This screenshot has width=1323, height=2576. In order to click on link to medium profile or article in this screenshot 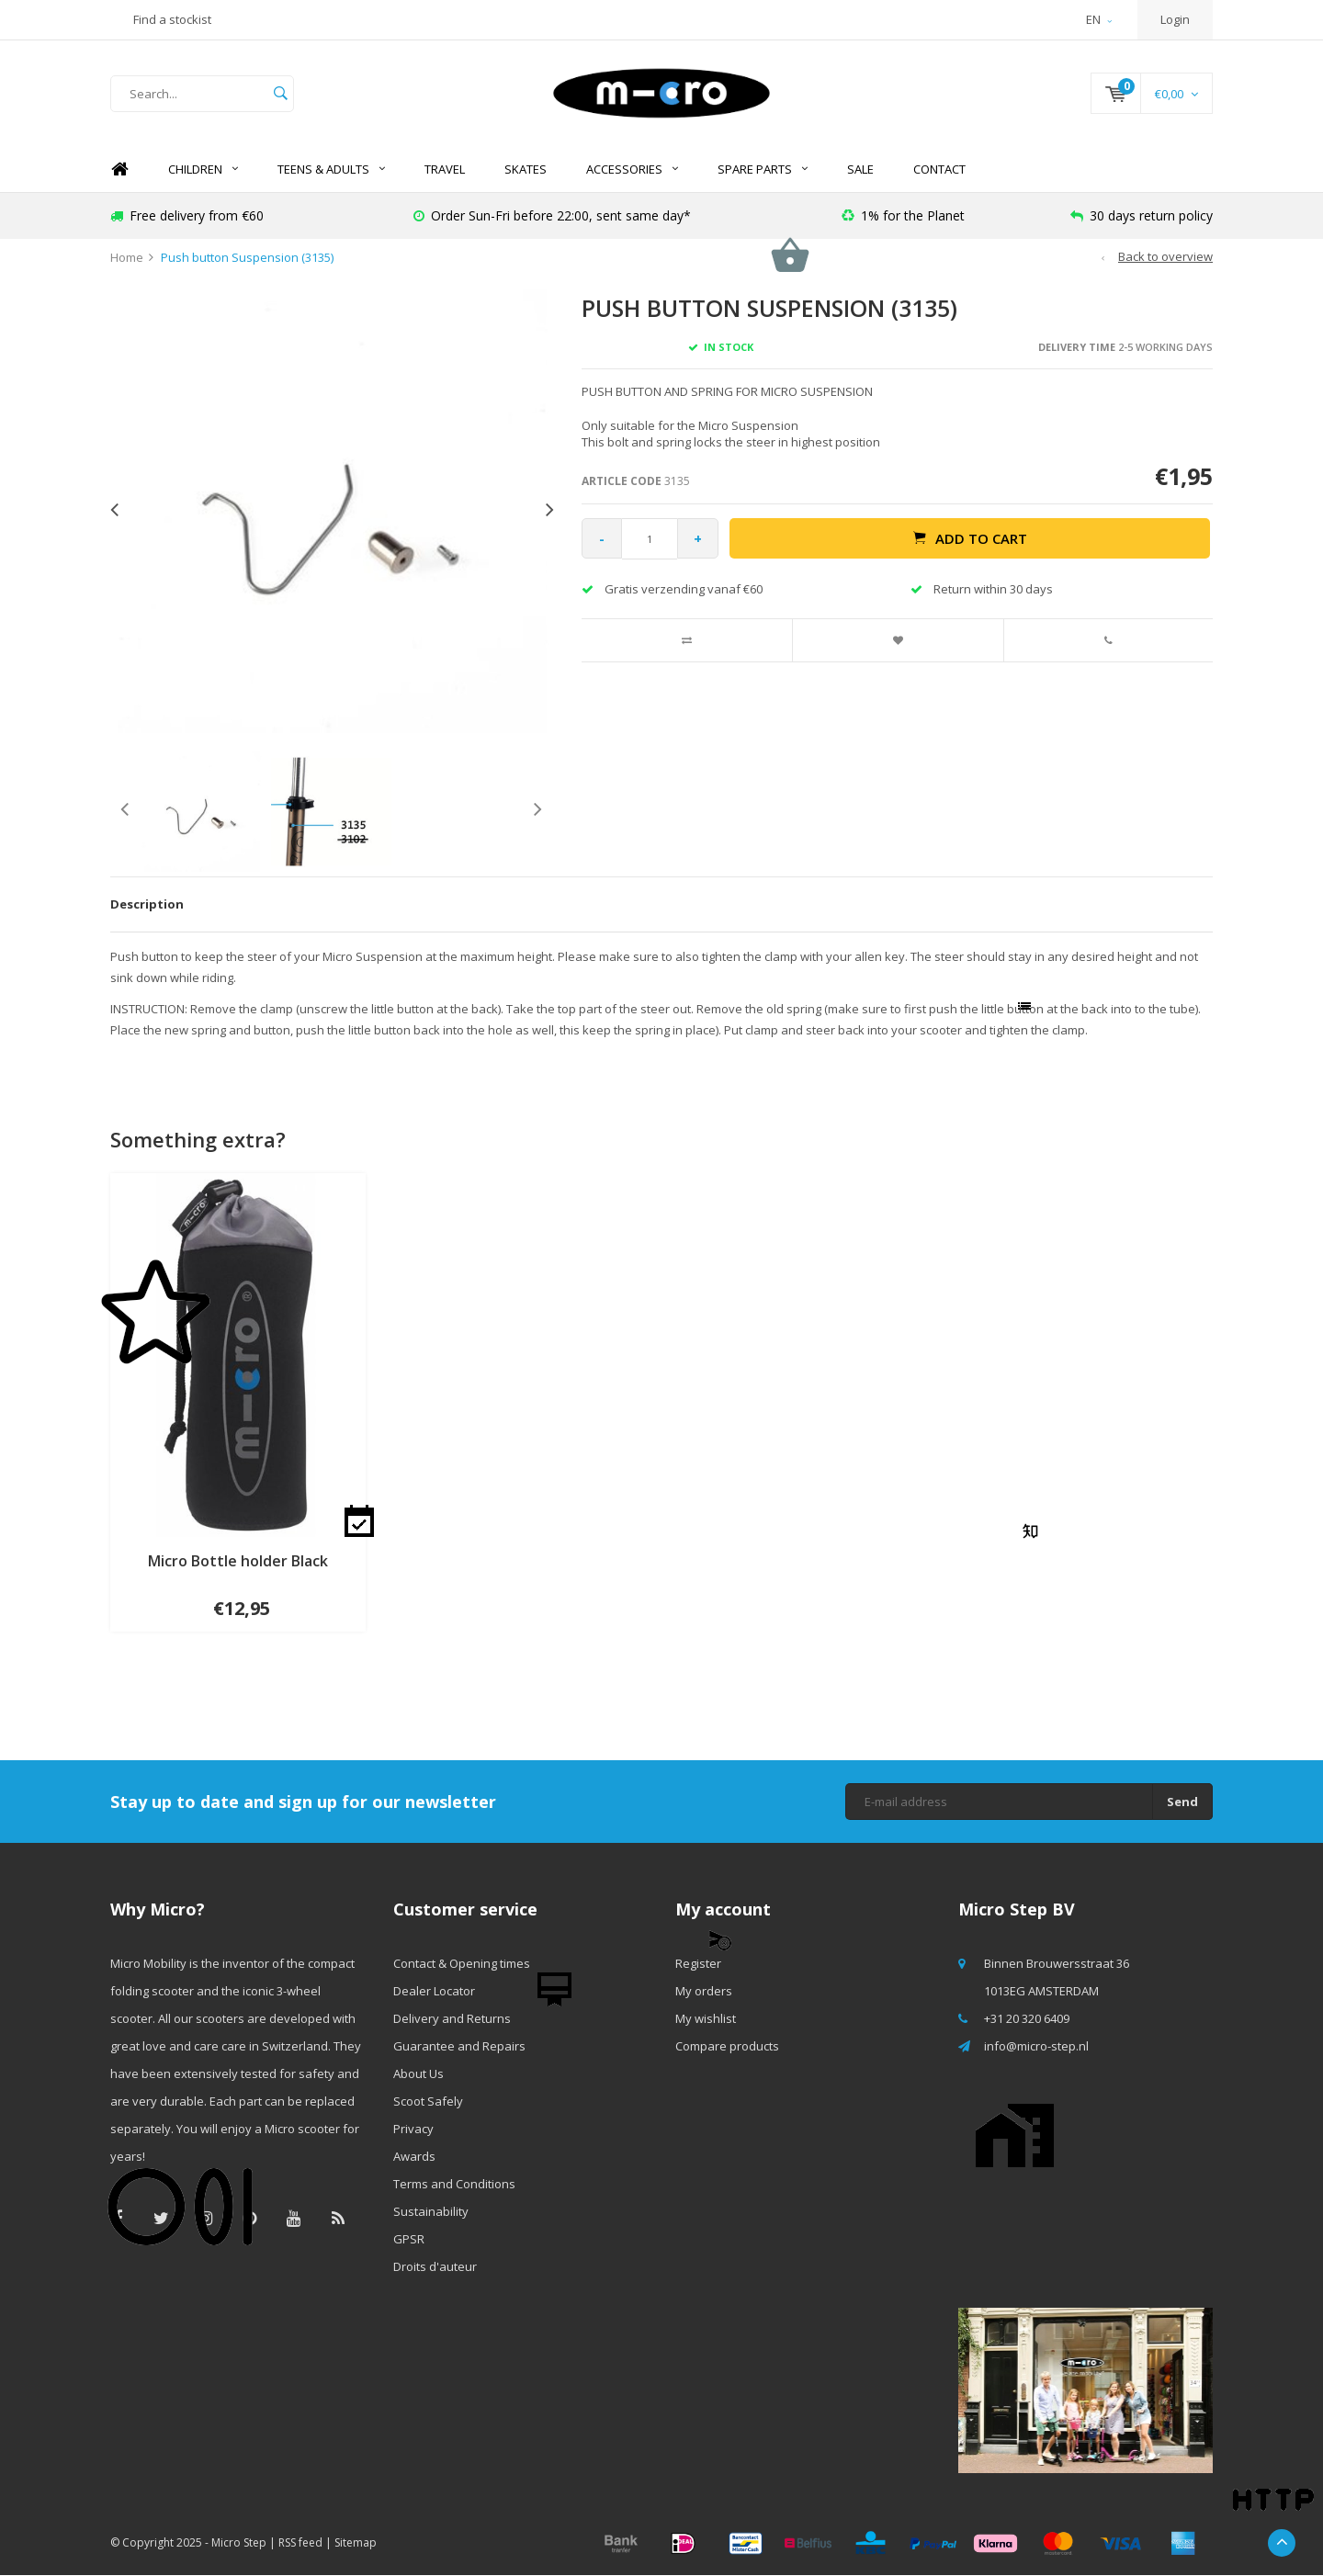, I will do `click(180, 2207)`.